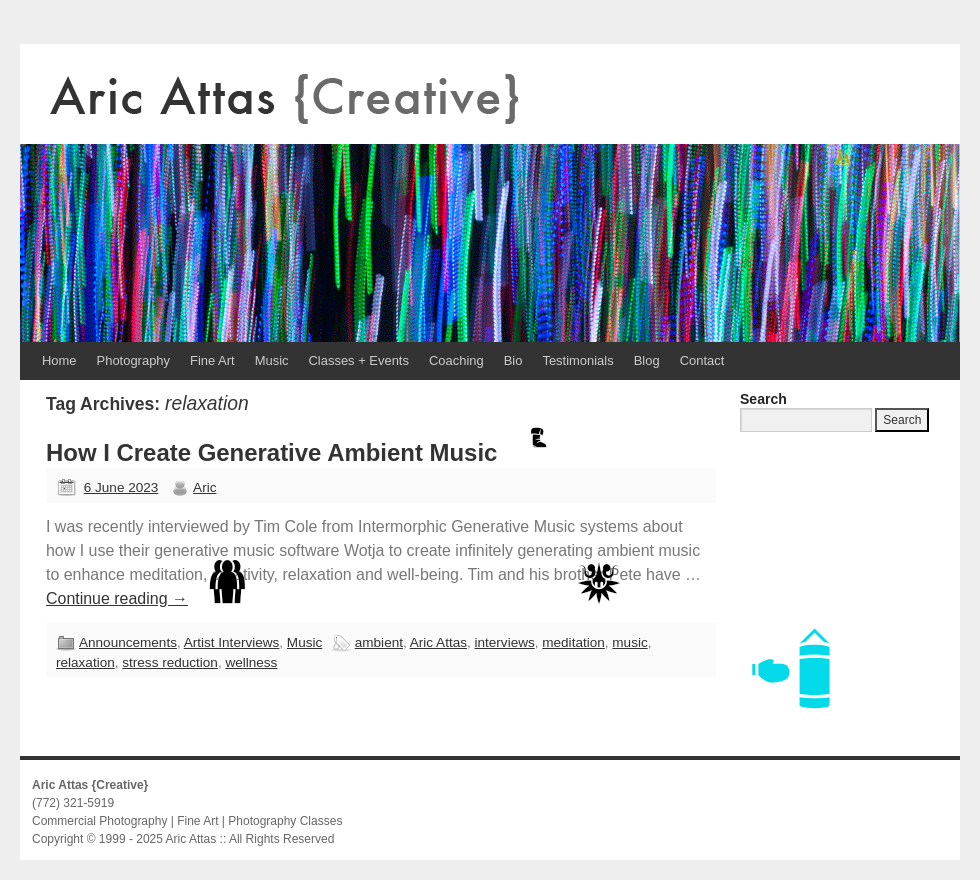 Image resolution: width=980 pixels, height=880 pixels. I want to click on capture or claim a territory, so click(842, 157).